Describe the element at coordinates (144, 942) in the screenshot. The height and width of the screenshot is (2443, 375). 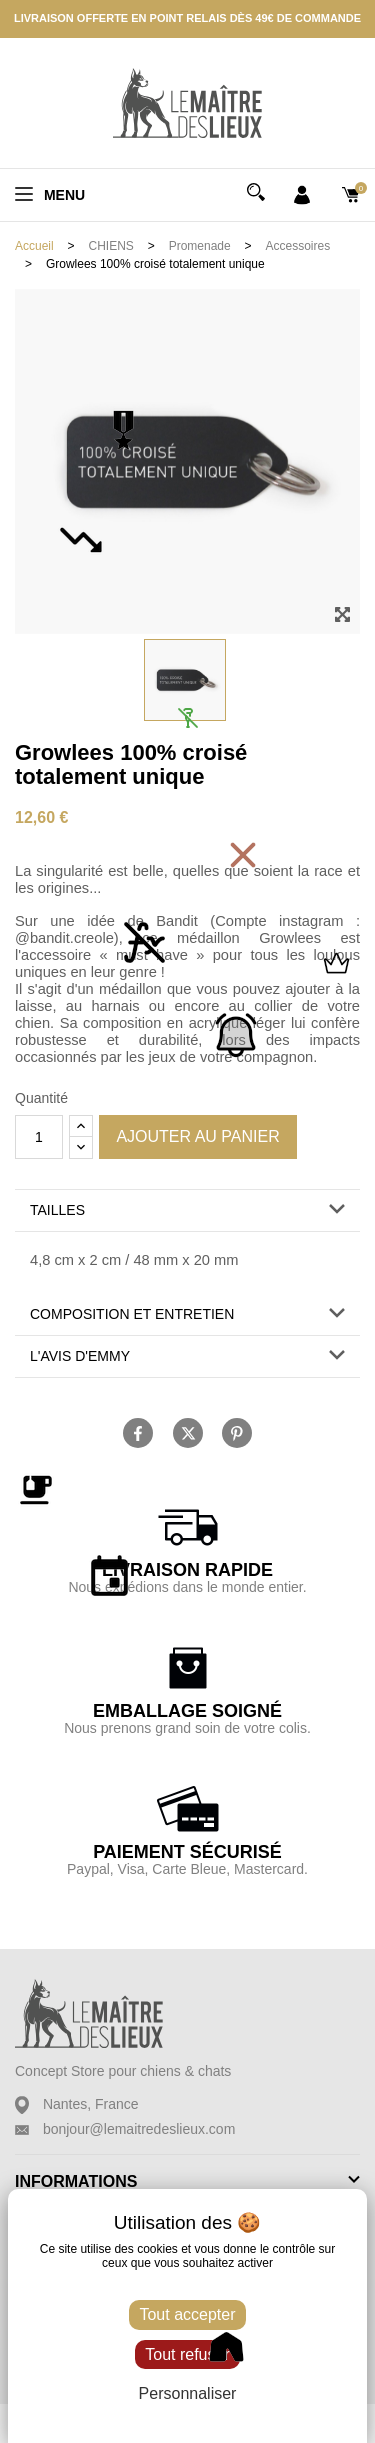
I see `disable math function or formula mode` at that location.